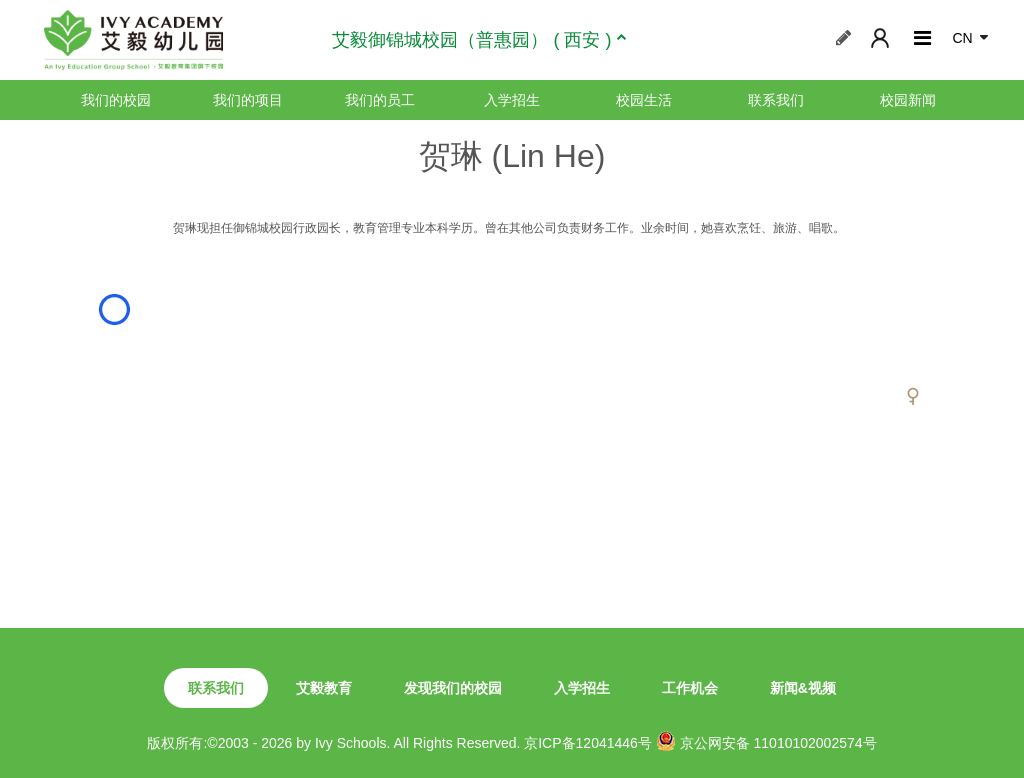 This screenshot has height=778, width=1024. What do you see at coordinates (114, 309) in the screenshot?
I see `unselected radio button or checkbox option` at bounding box center [114, 309].